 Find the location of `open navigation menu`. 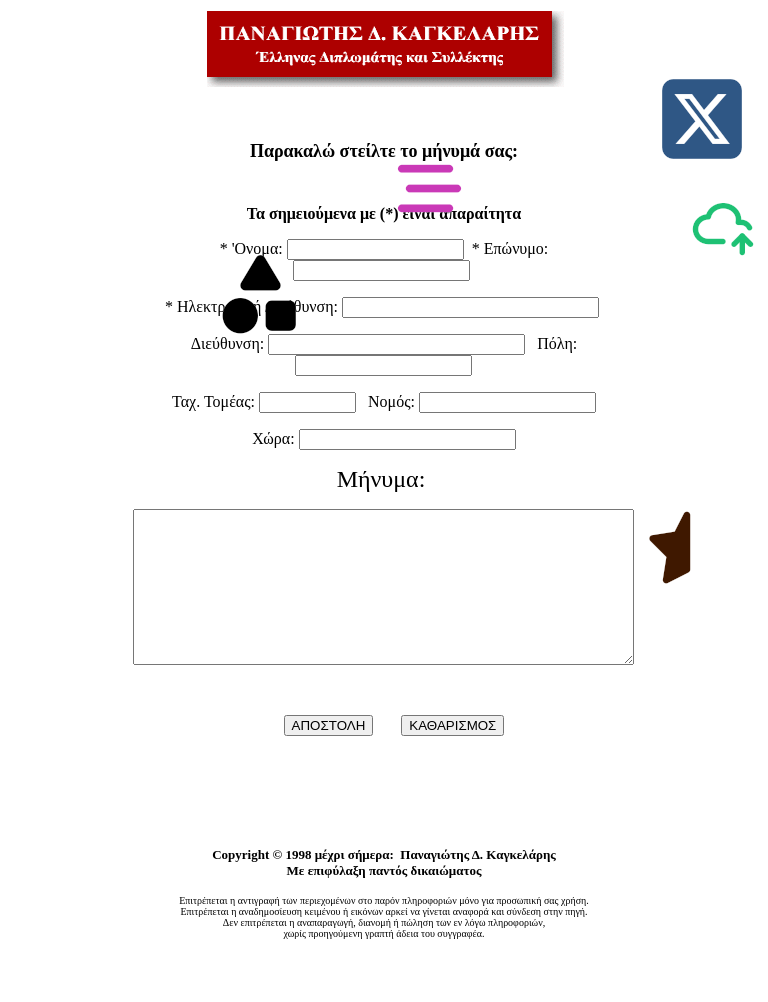

open navigation menu is located at coordinates (429, 188).